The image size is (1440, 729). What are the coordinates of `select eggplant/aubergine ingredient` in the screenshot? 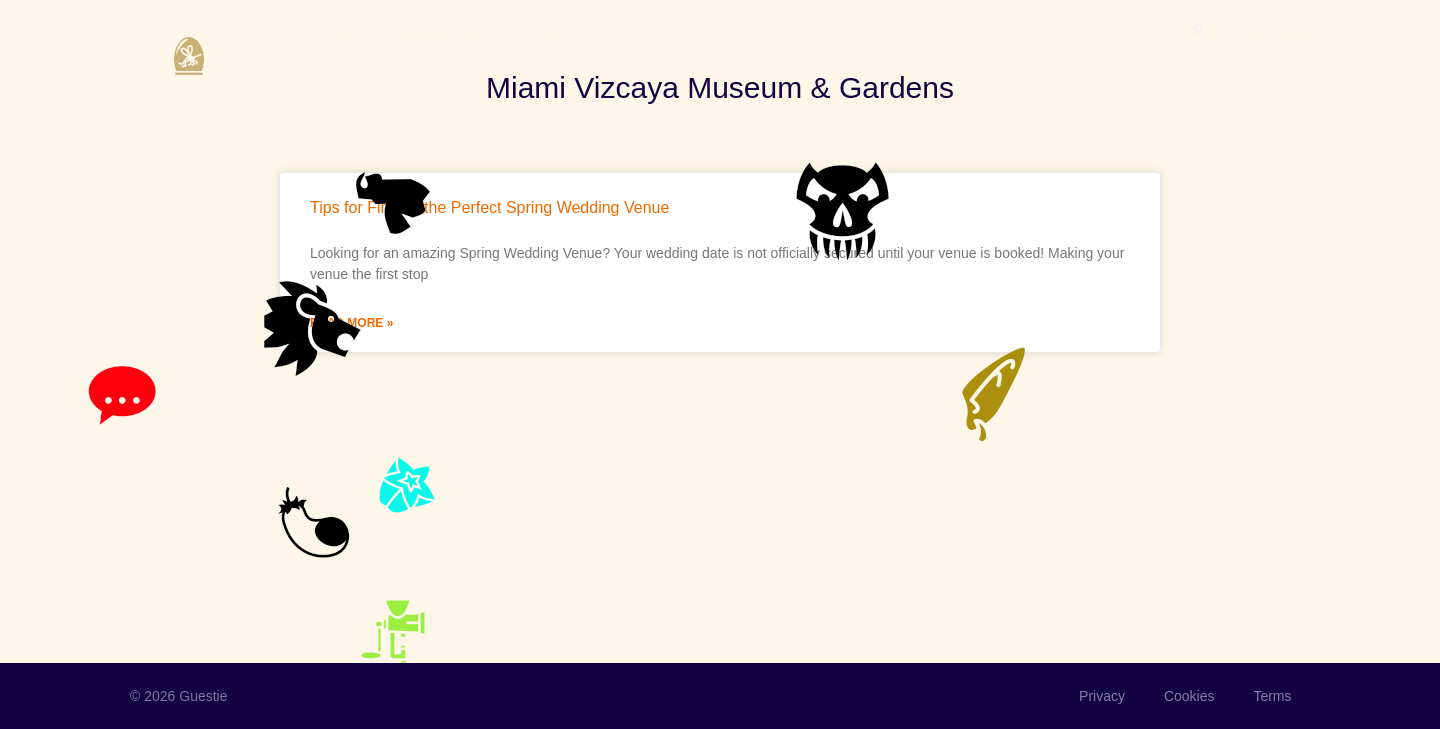 It's located at (313, 522).